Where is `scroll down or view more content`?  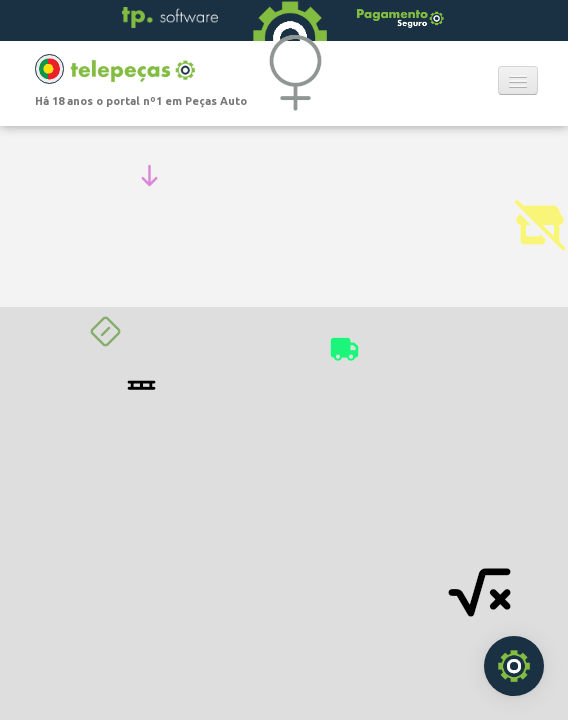
scroll down or view more content is located at coordinates (149, 175).